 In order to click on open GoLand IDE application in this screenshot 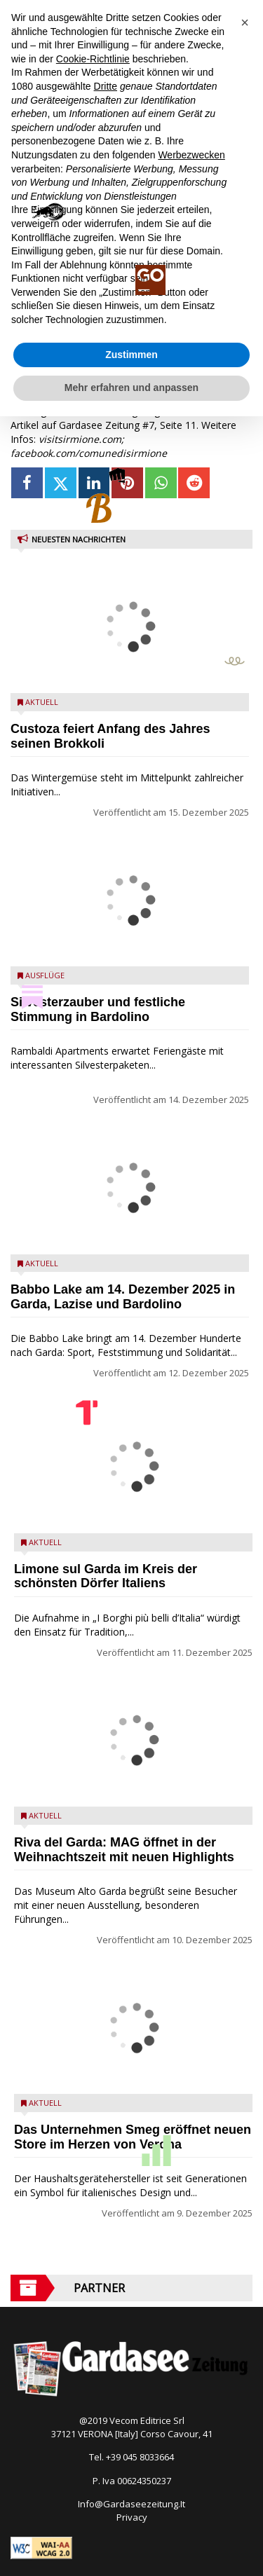, I will do `click(150, 280)`.